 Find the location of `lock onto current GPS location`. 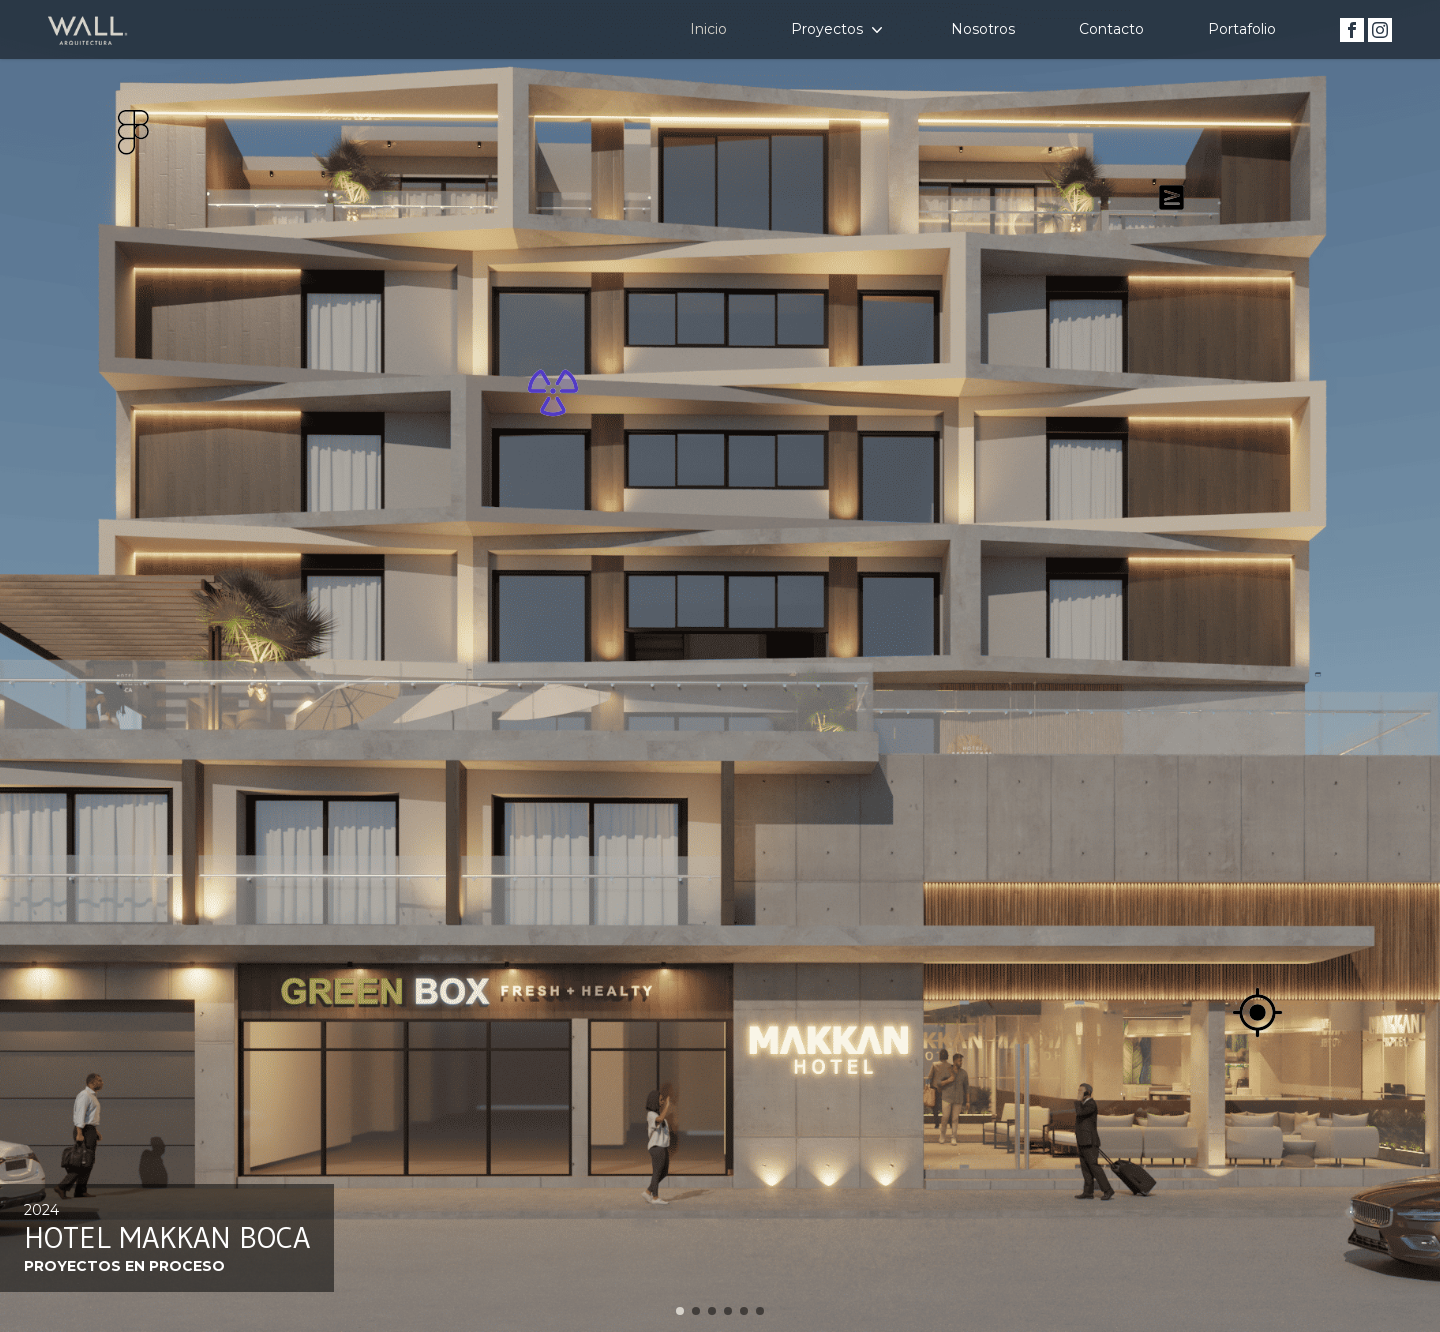

lock onto current GPS location is located at coordinates (1257, 1012).